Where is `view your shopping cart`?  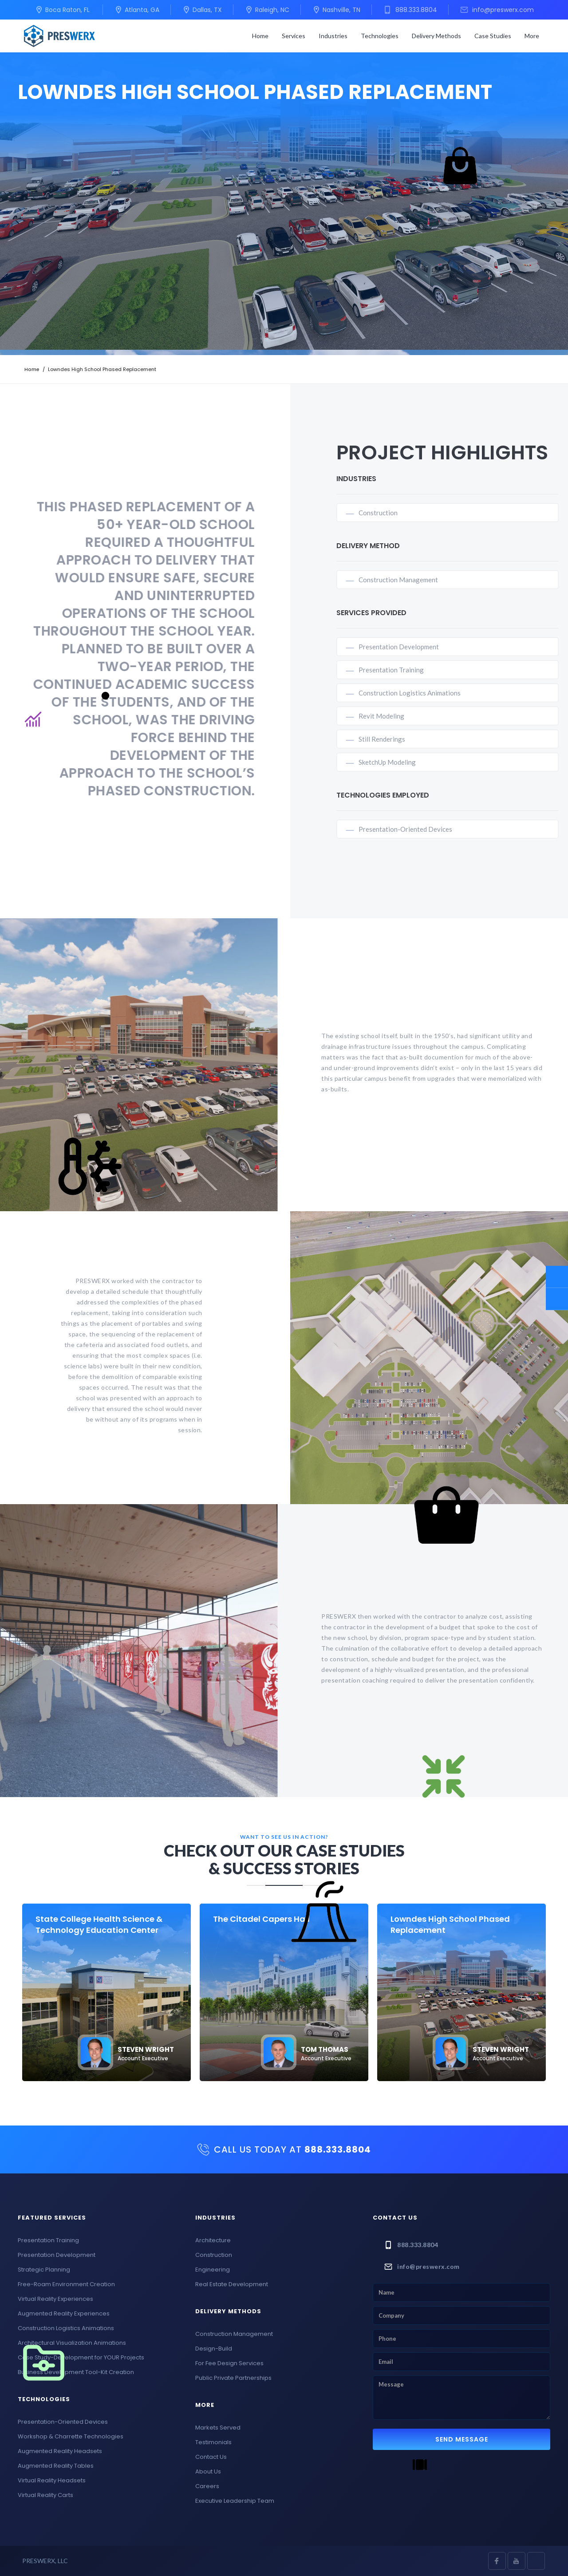 view your shopping cart is located at coordinates (460, 166).